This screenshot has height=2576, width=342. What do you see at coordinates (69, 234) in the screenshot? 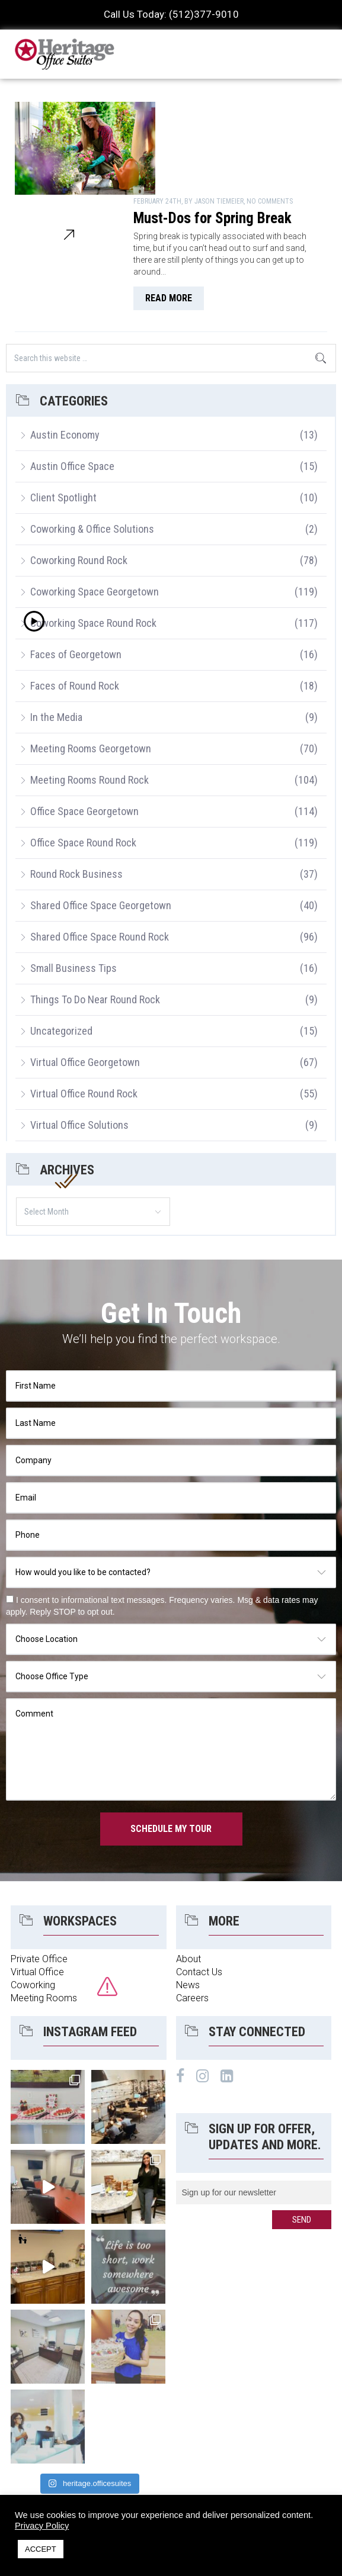
I see `open link in new tab or window` at bounding box center [69, 234].